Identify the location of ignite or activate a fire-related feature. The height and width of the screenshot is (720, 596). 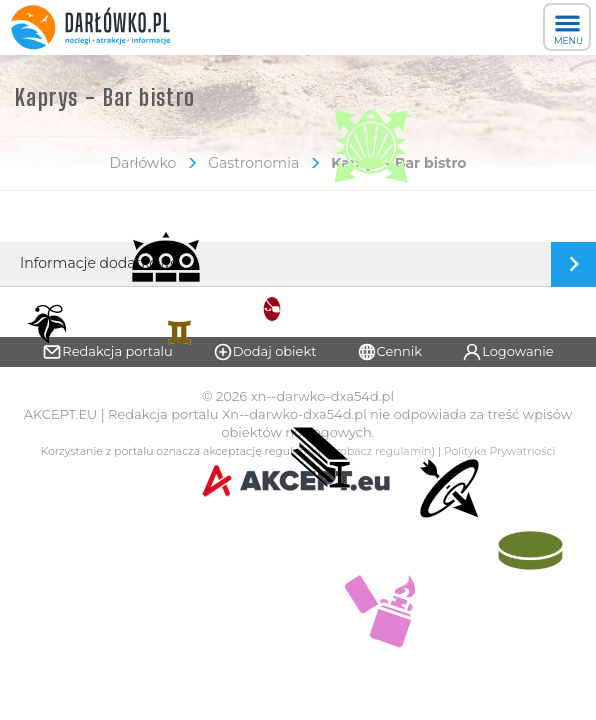
(380, 611).